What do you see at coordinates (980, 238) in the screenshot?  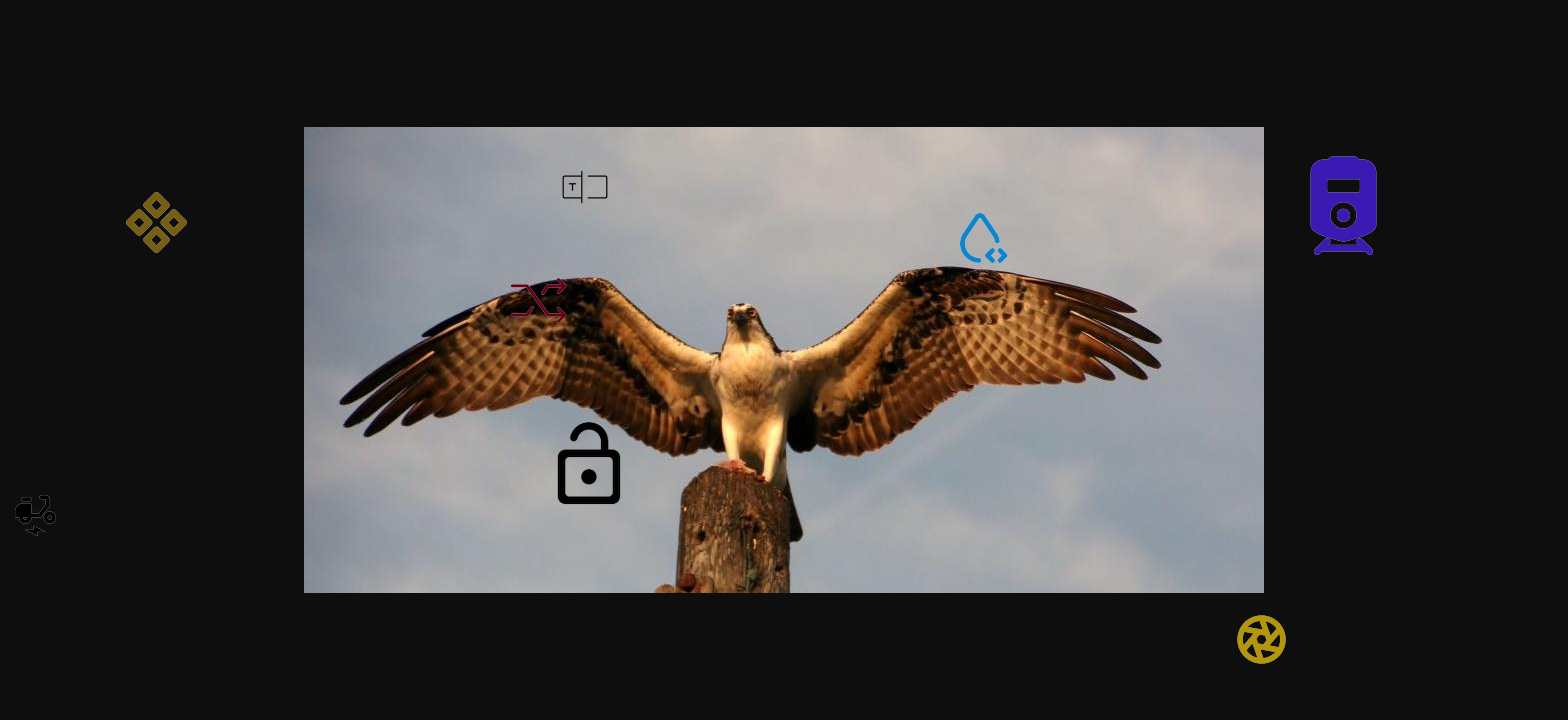 I see `access code-based liquid or fluid simulations` at bounding box center [980, 238].